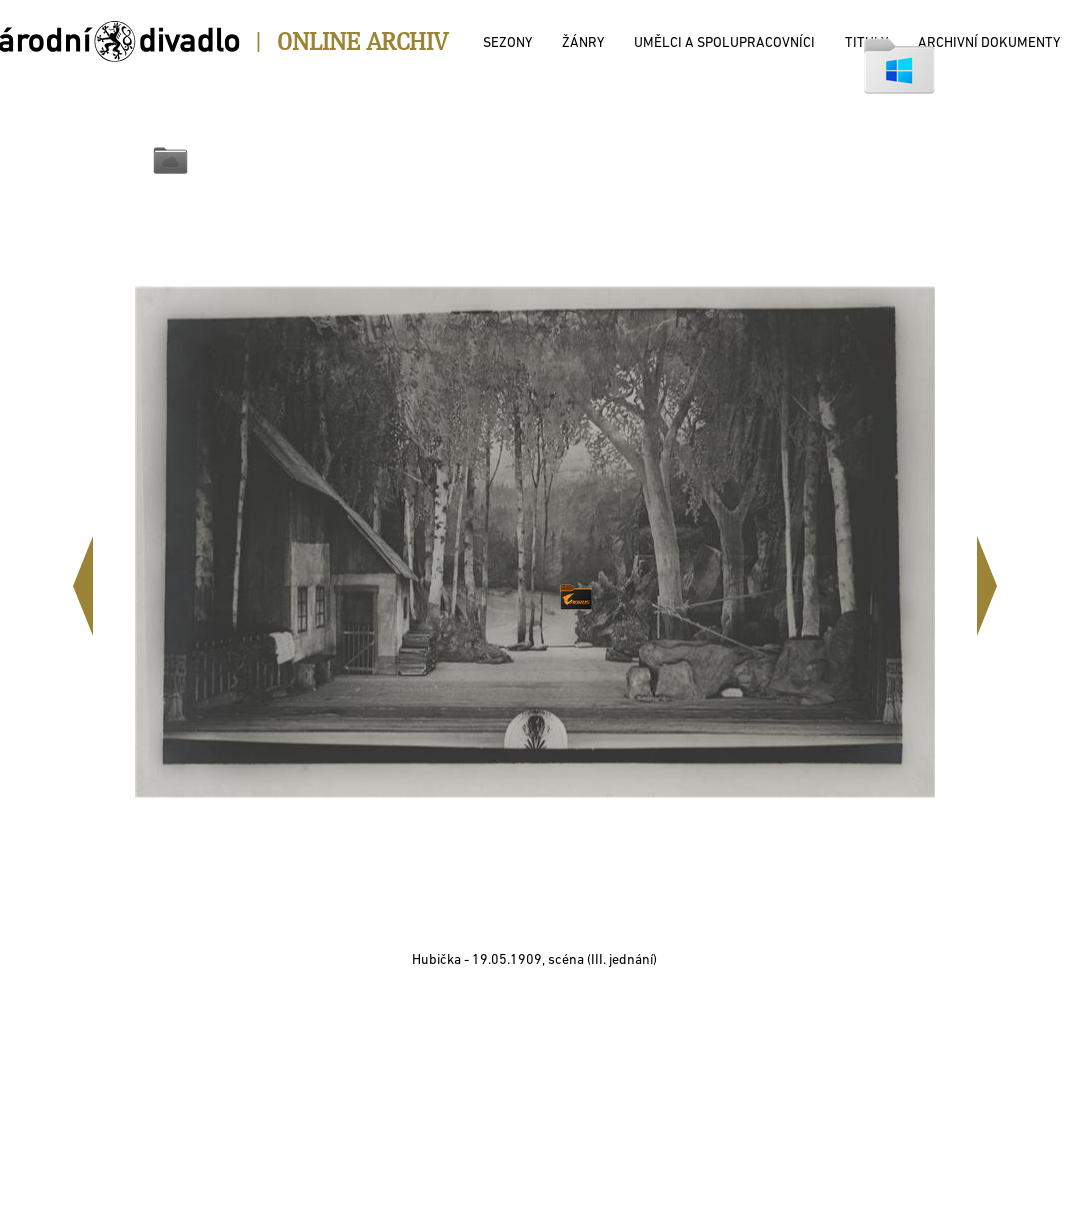  I want to click on open windows system files folder, so click(899, 68).